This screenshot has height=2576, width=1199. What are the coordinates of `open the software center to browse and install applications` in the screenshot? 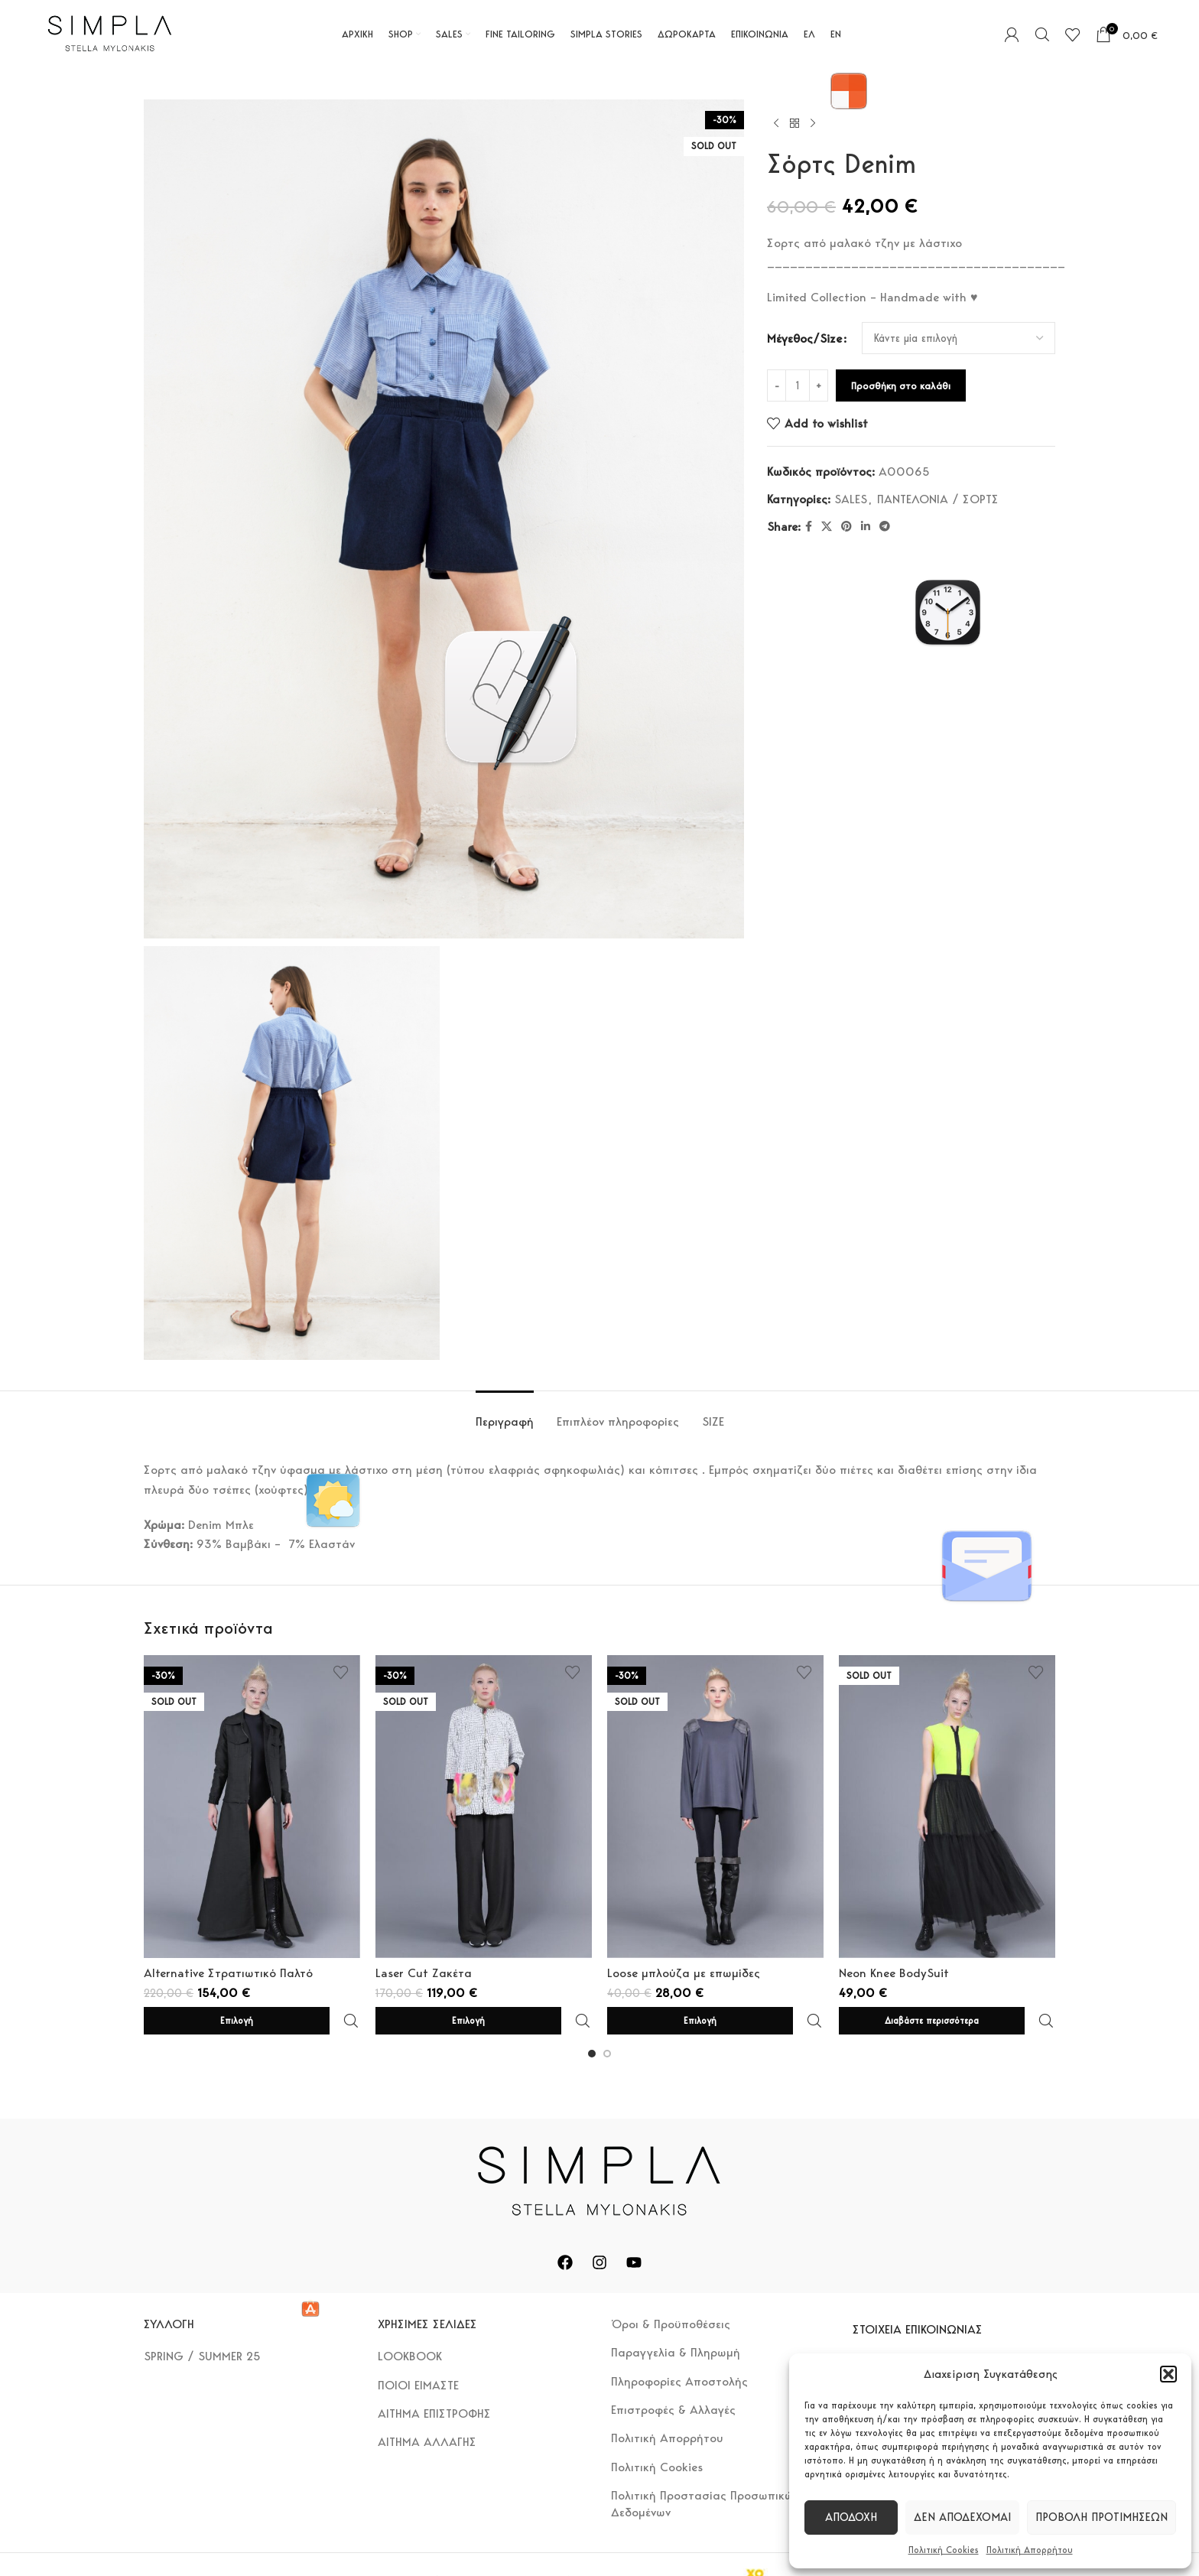 It's located at (310, 2309).